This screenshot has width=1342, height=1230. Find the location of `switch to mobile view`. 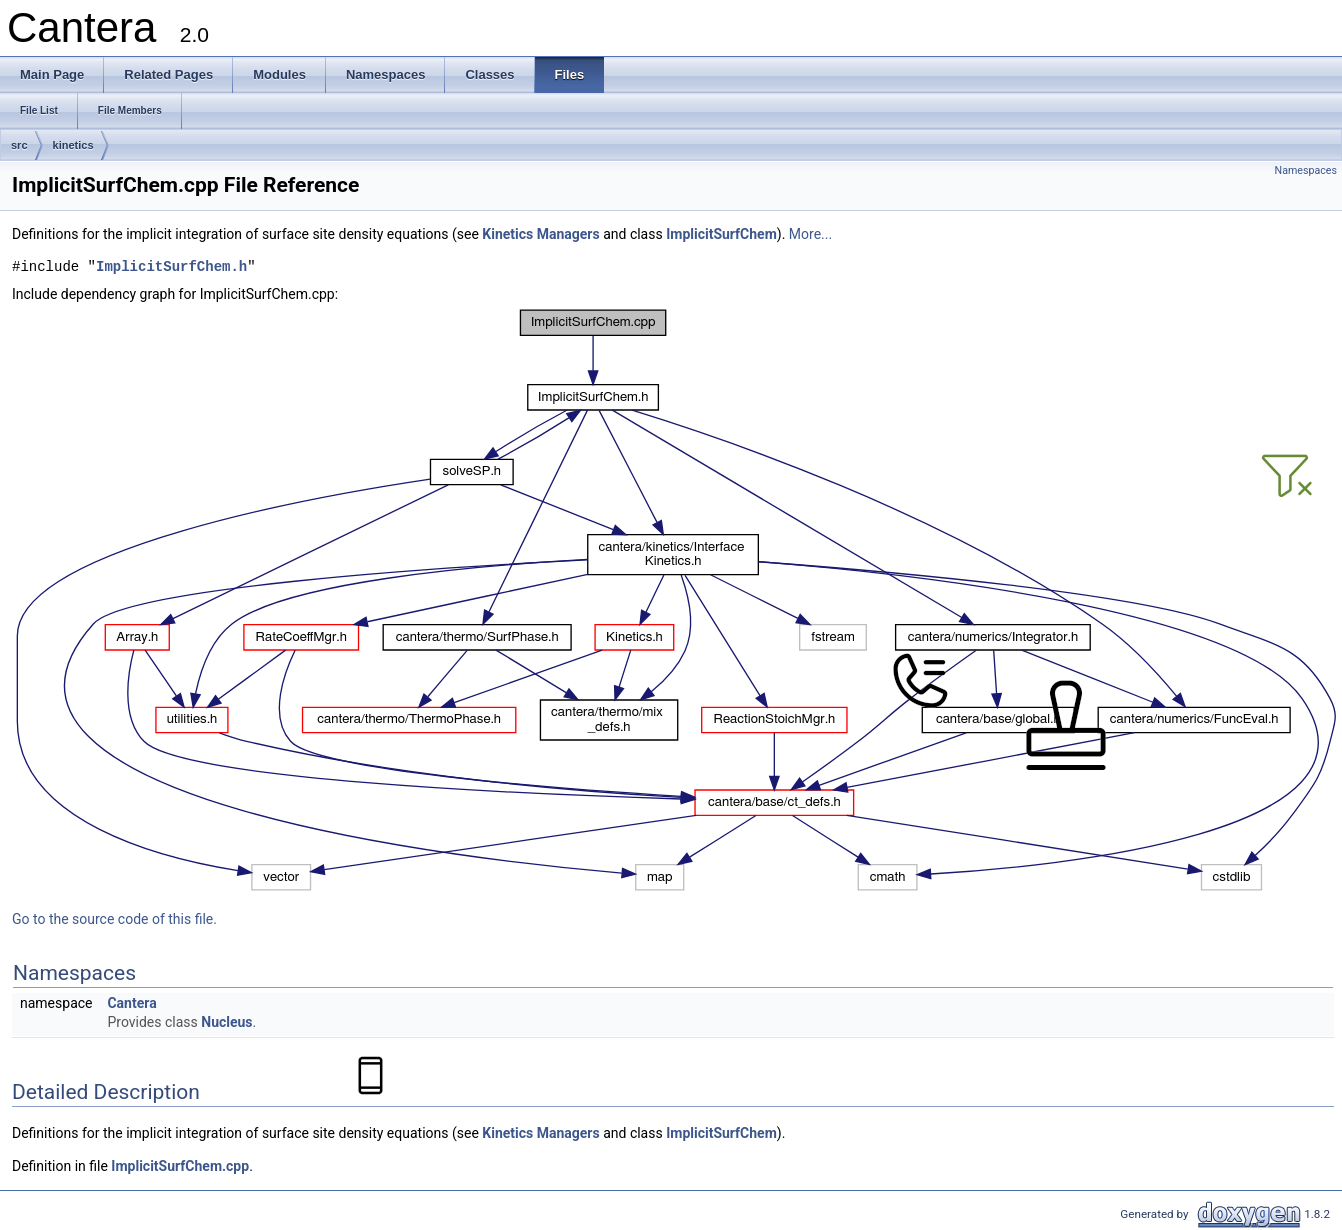

switch to mobile view is located at coordinates (370, 1075).